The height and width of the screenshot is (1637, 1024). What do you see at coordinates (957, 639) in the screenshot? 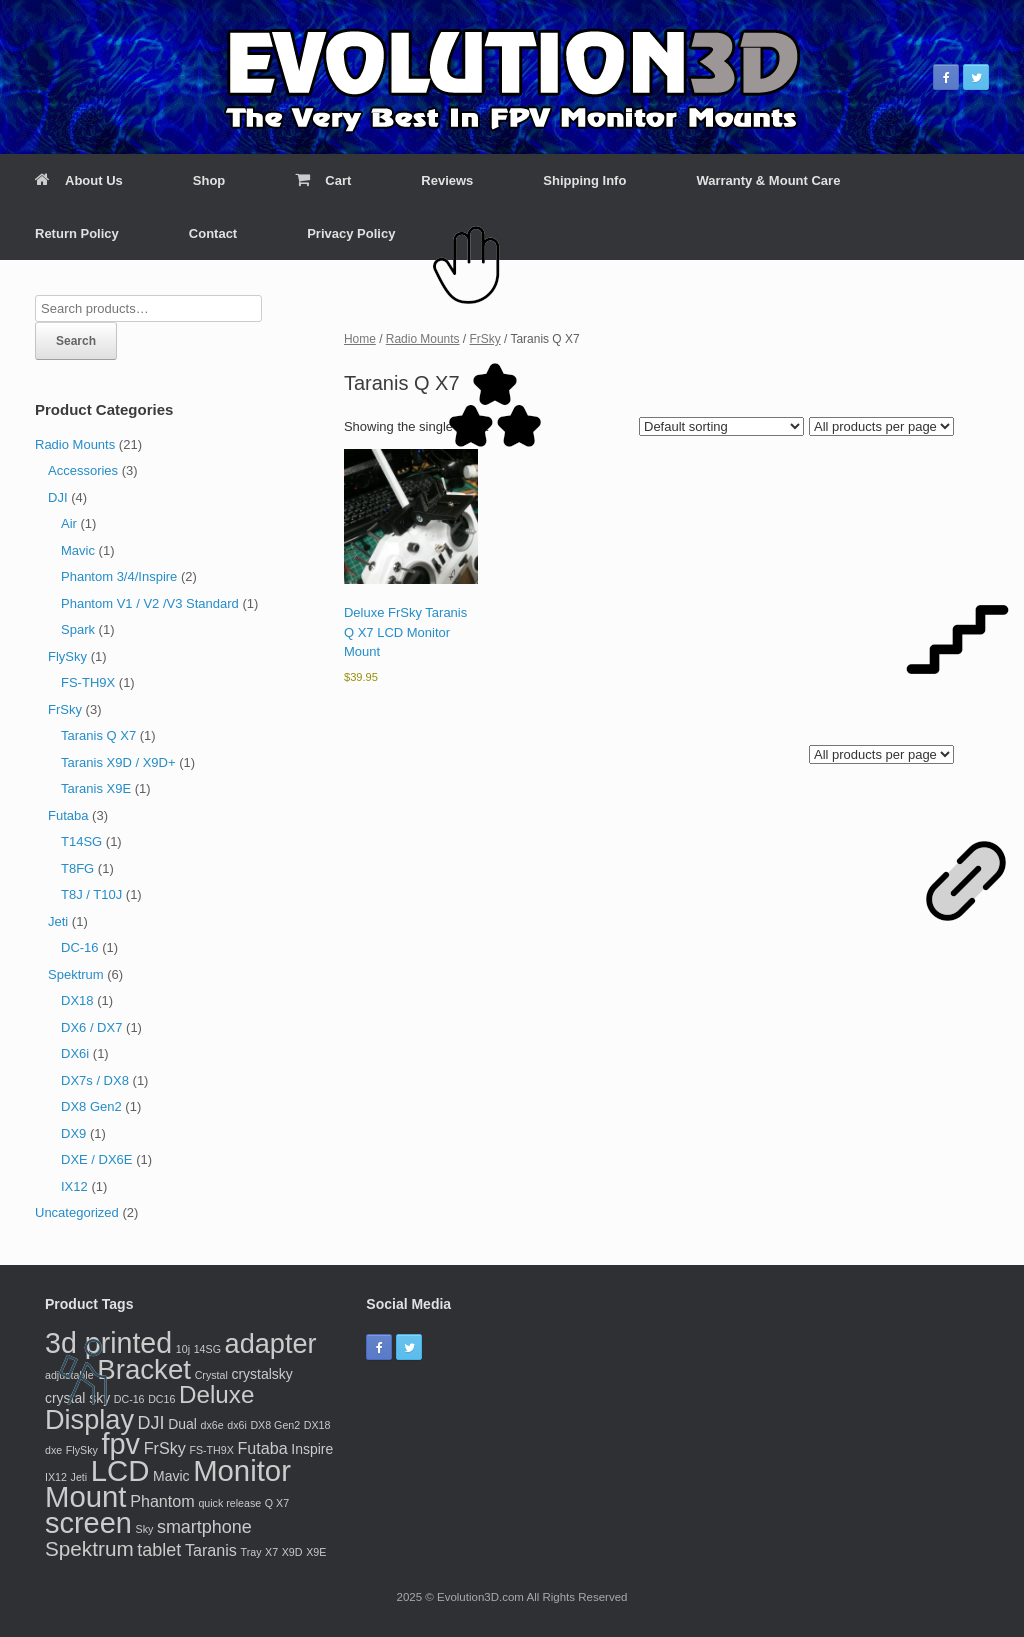
I see `view steps or stairs in a building map` at bounding box center [957, 639].